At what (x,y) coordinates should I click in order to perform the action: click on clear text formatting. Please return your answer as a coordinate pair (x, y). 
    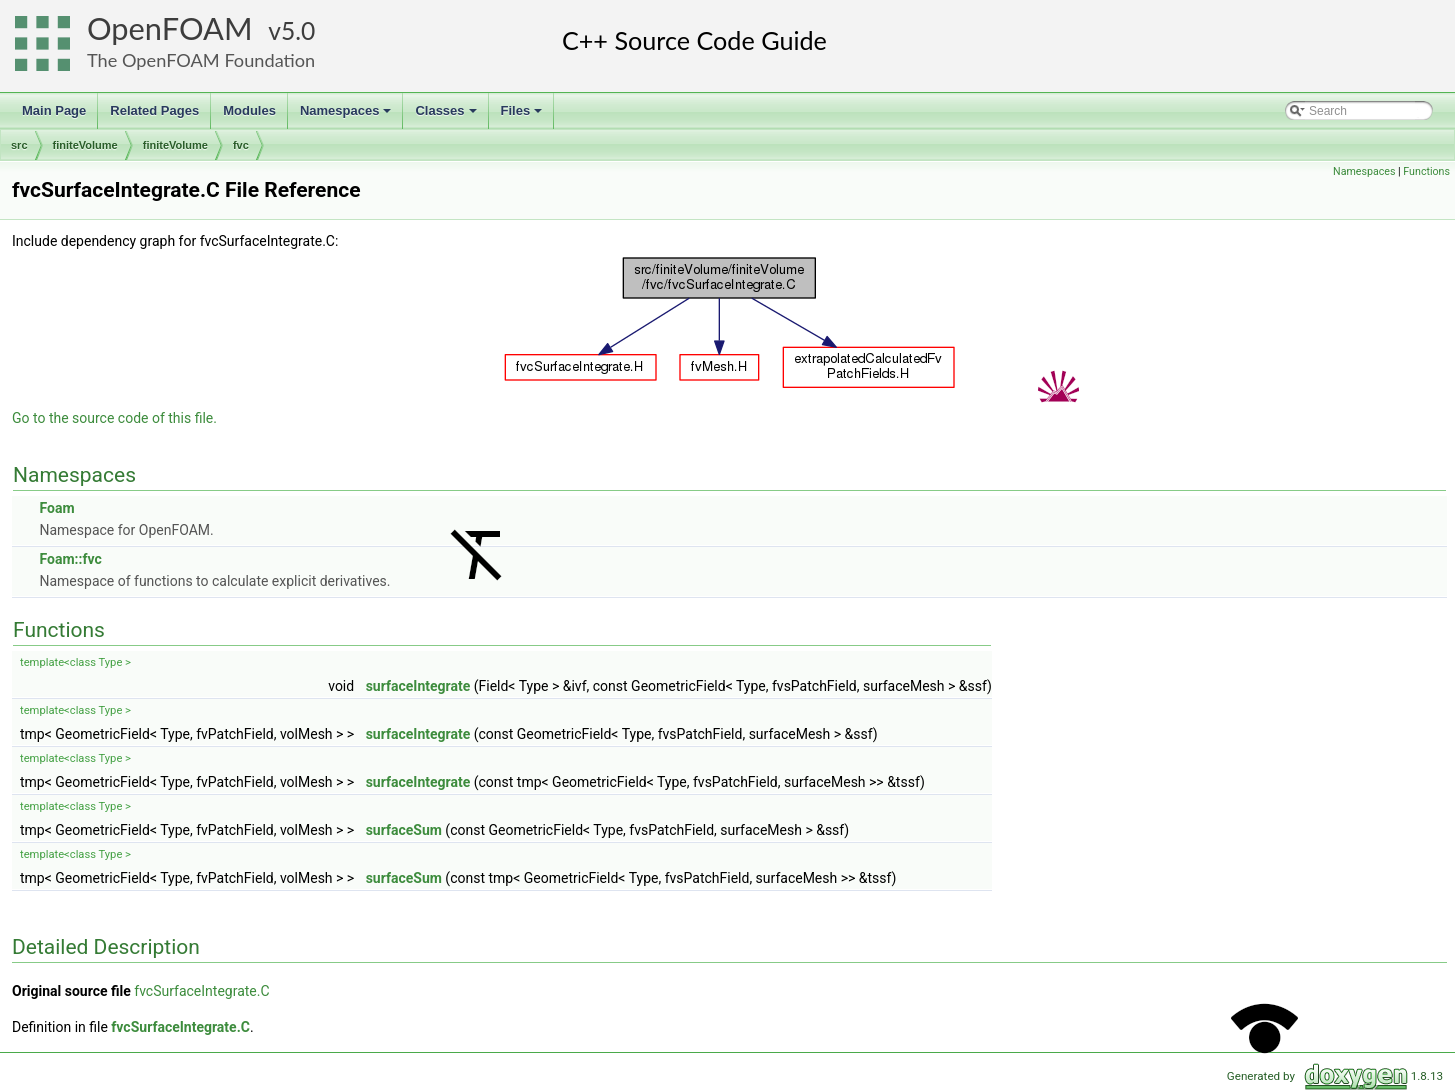
    Looking at the image, I should click on (476, 555).